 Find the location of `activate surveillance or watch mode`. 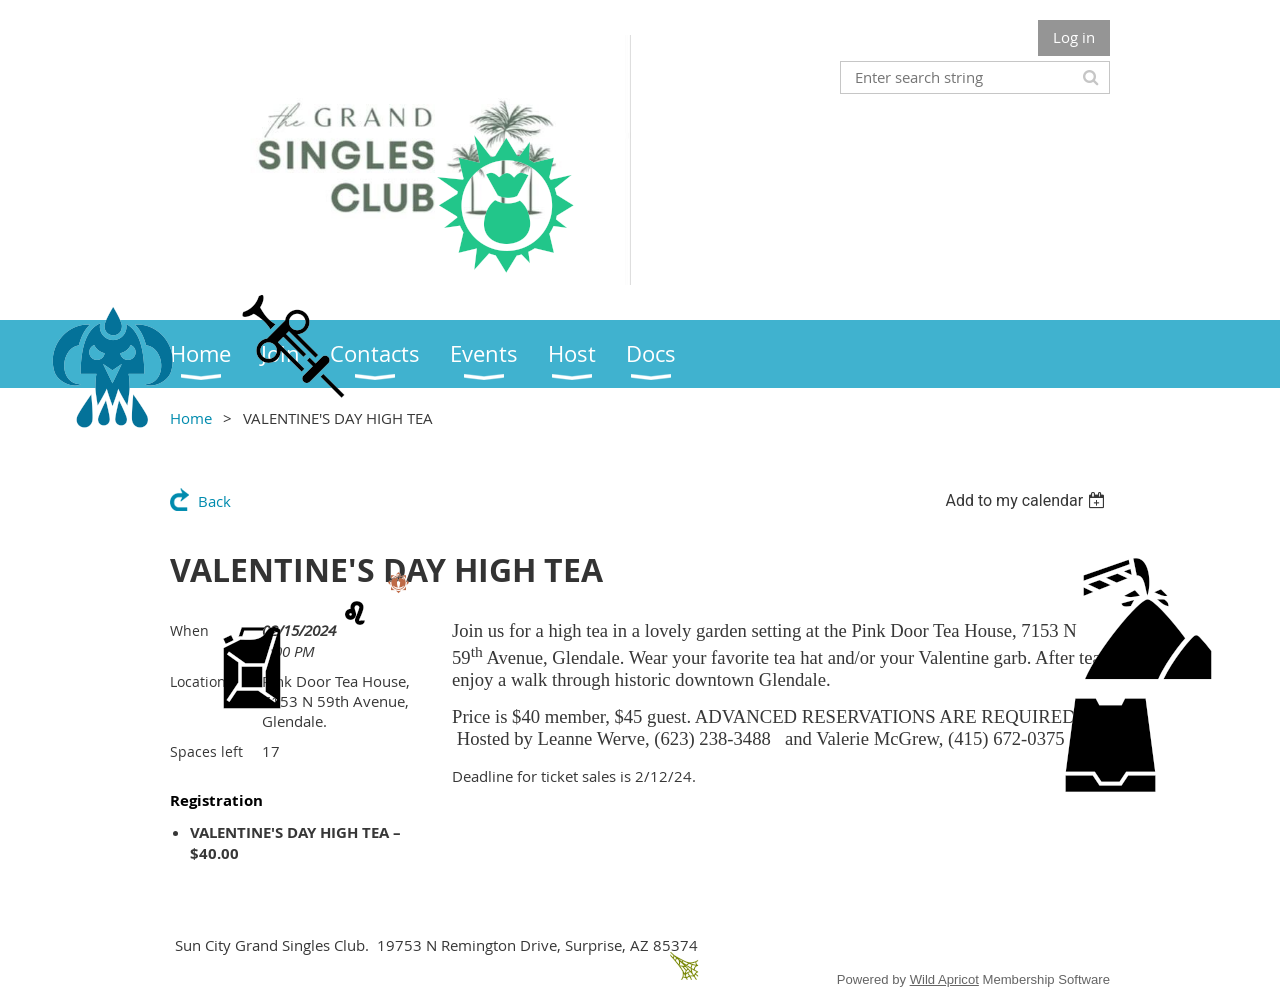

activate surveillance or watch mode is located at coordinates (398, 582).